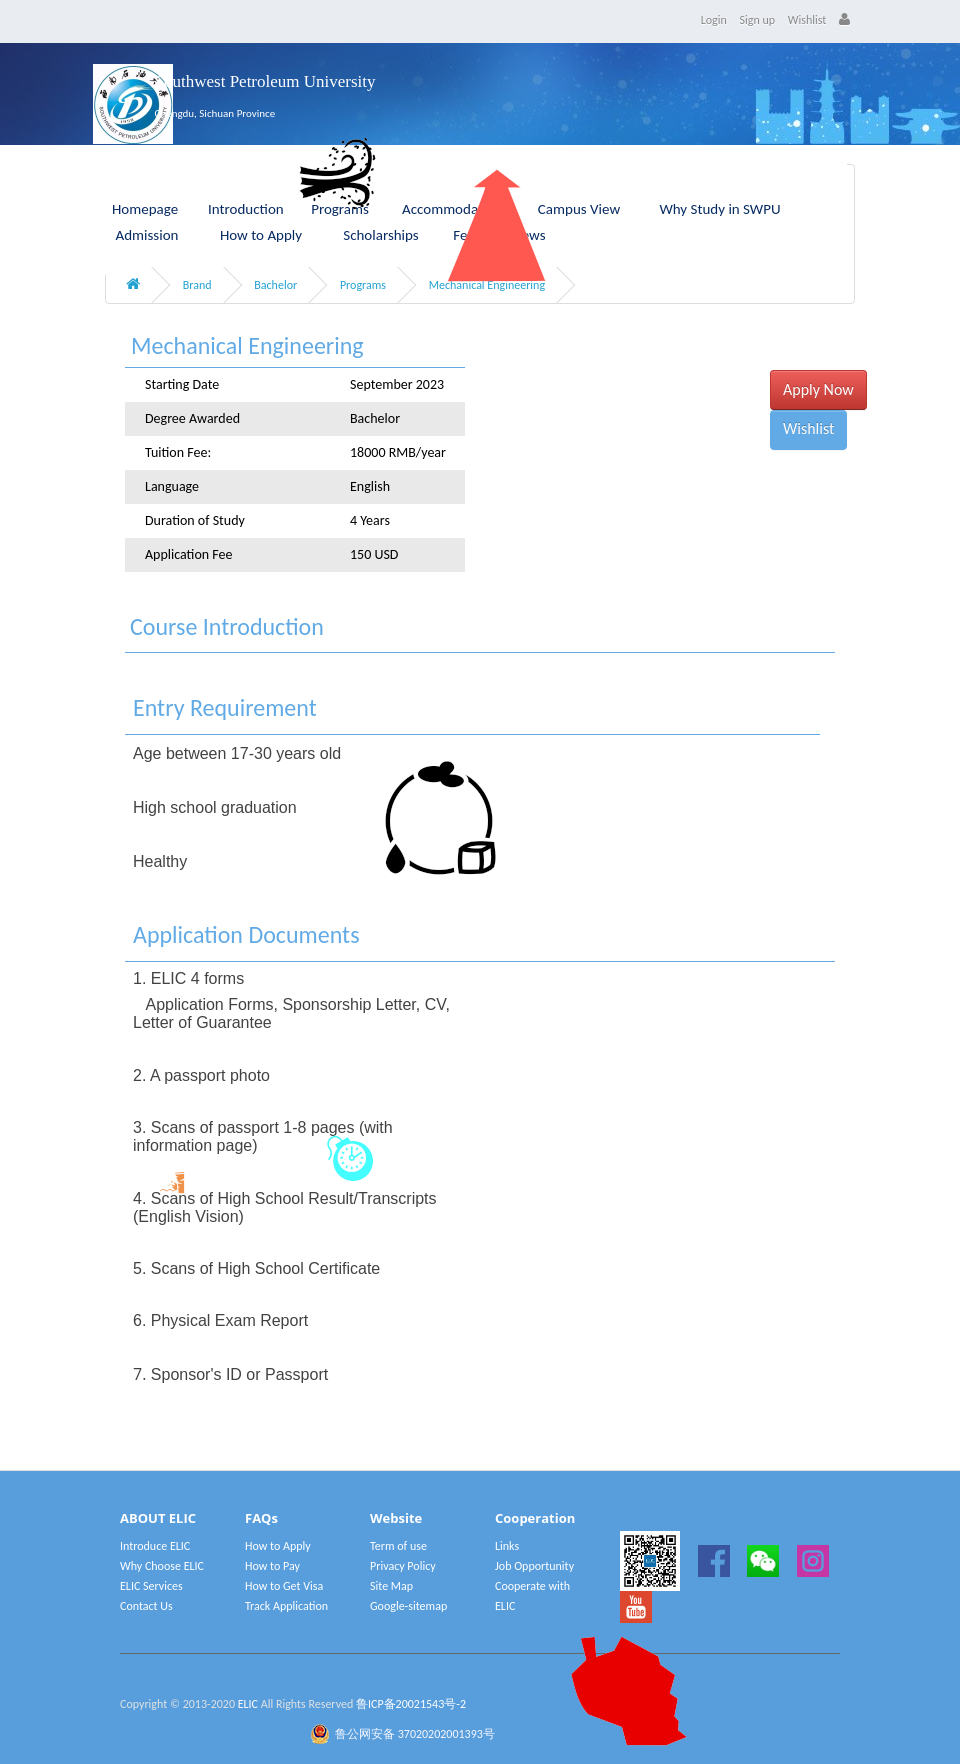 The height and width of the screenshot is (1764, 960). What do you see at coordinates (350, 1158) in the screenshot?
I see `indicates a timed event or countdown` at bounding box center [350, 1158].